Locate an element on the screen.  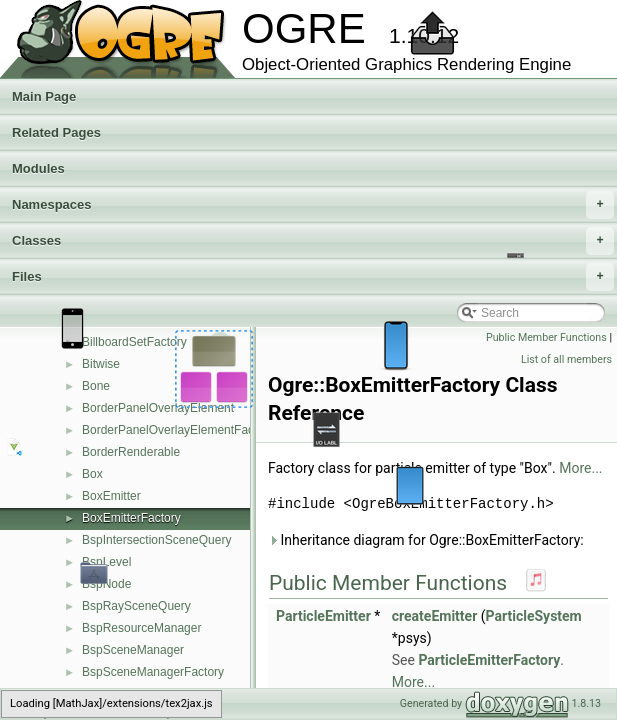
configure audio input/output settings in GarageBand is located at coordinates (326, 430).